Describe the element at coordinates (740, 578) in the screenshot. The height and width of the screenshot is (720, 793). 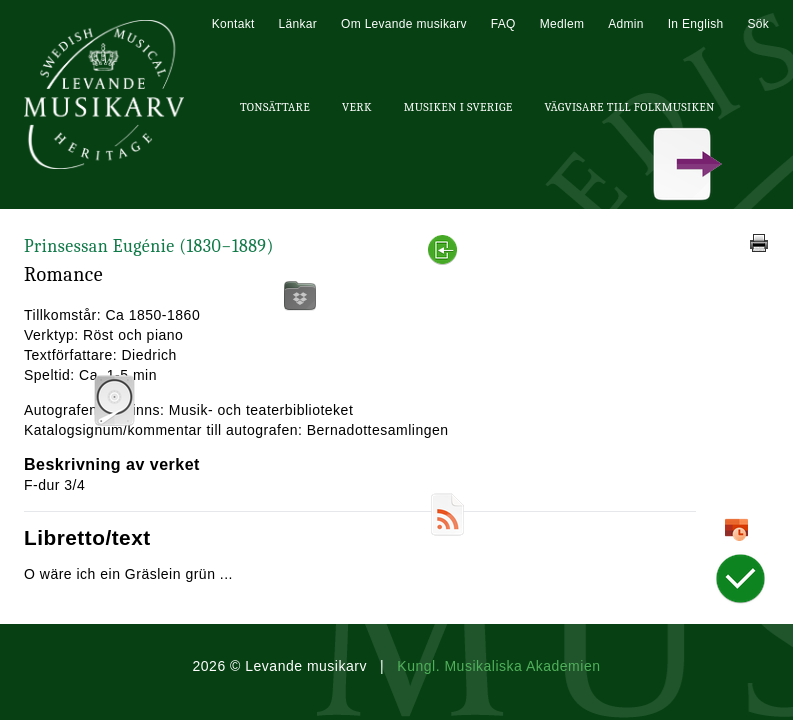
I see `dropbox sync completed successfully` at that location.